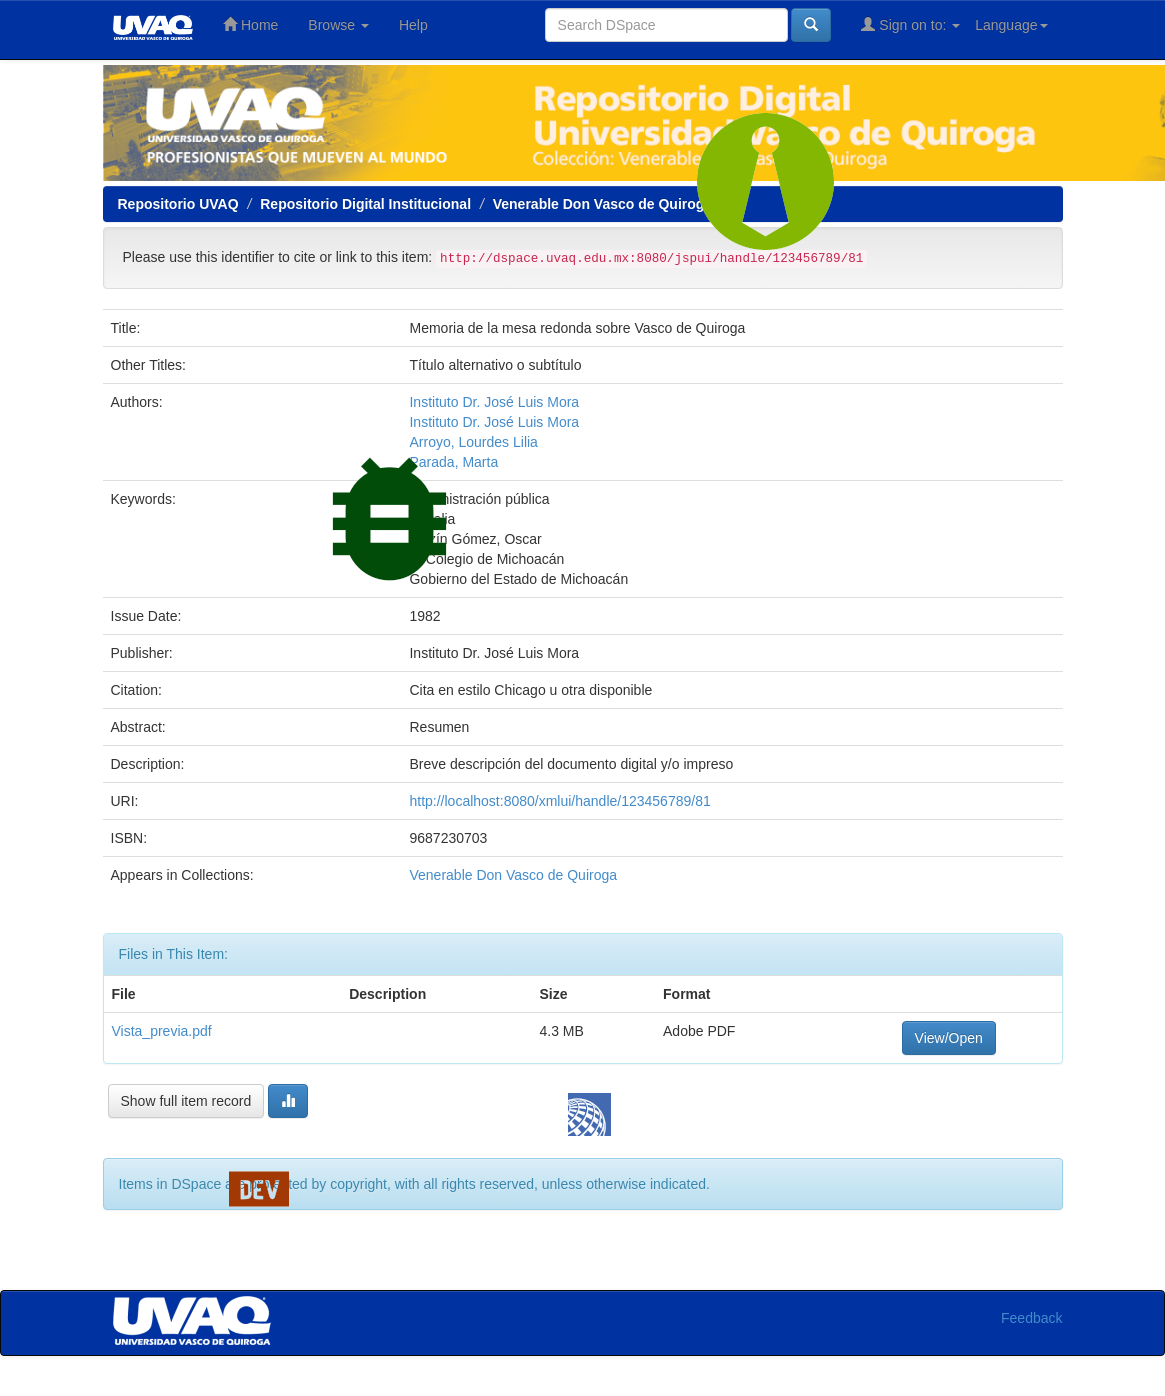 The width and height of the screenshot is (1165, 1396). Describe the element at coordinates (765, 181) in the screenshot. I see `mainwp logo` at that location.